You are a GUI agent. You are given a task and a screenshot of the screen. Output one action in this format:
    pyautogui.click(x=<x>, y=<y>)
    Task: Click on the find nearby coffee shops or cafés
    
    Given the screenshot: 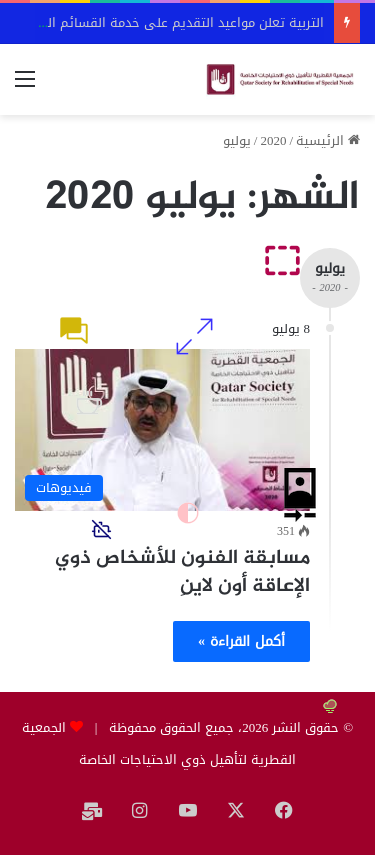 What is the action you would take?
    pyautogui.click(x=88, y=403)
    